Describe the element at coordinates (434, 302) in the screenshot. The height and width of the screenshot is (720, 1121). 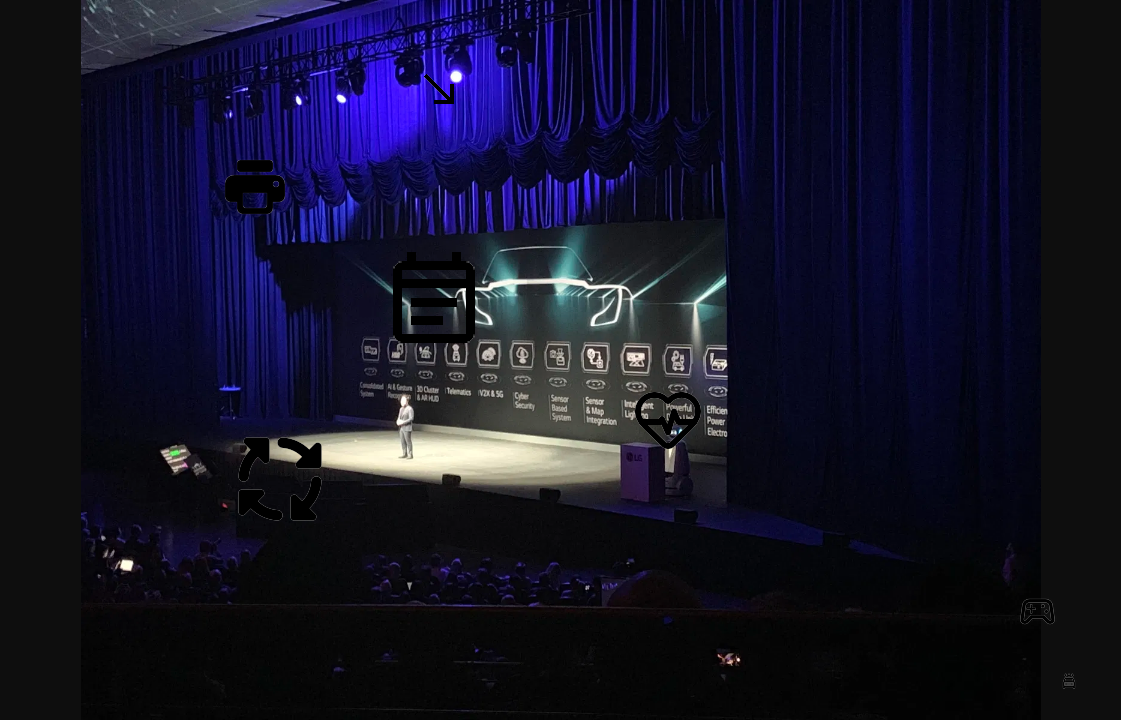
I see `view event details or notes` at that location.